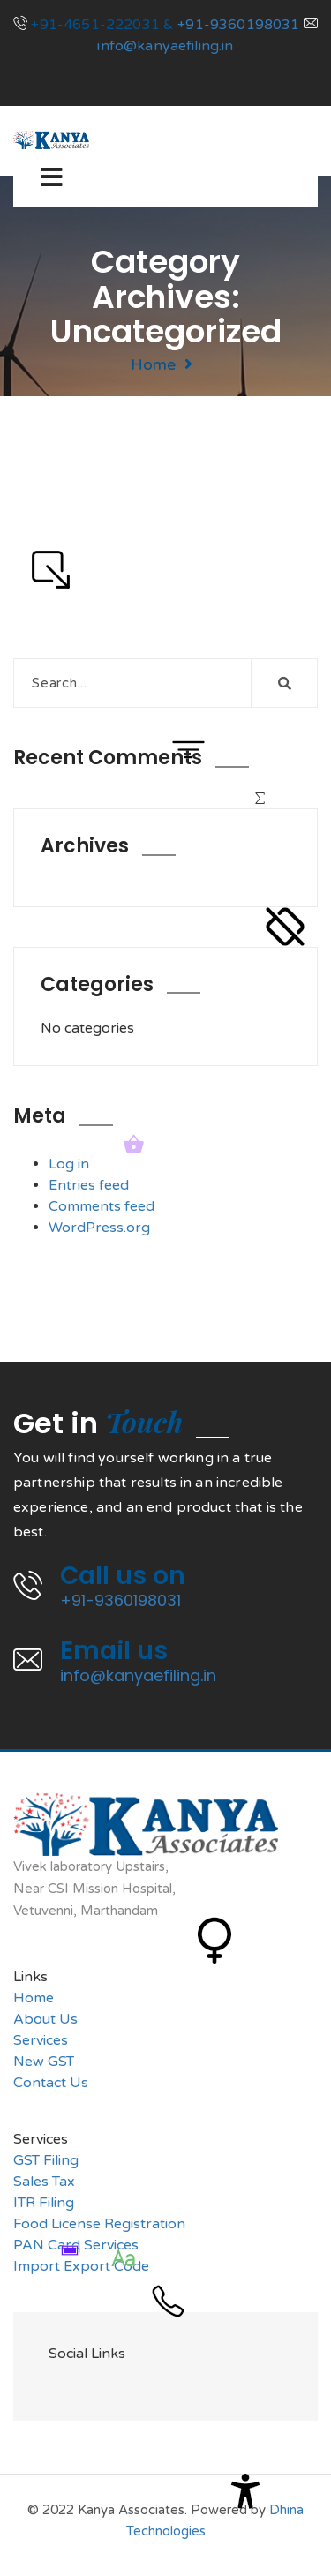  I want to click on indicates battery is fully charged, so click(71, 2250).